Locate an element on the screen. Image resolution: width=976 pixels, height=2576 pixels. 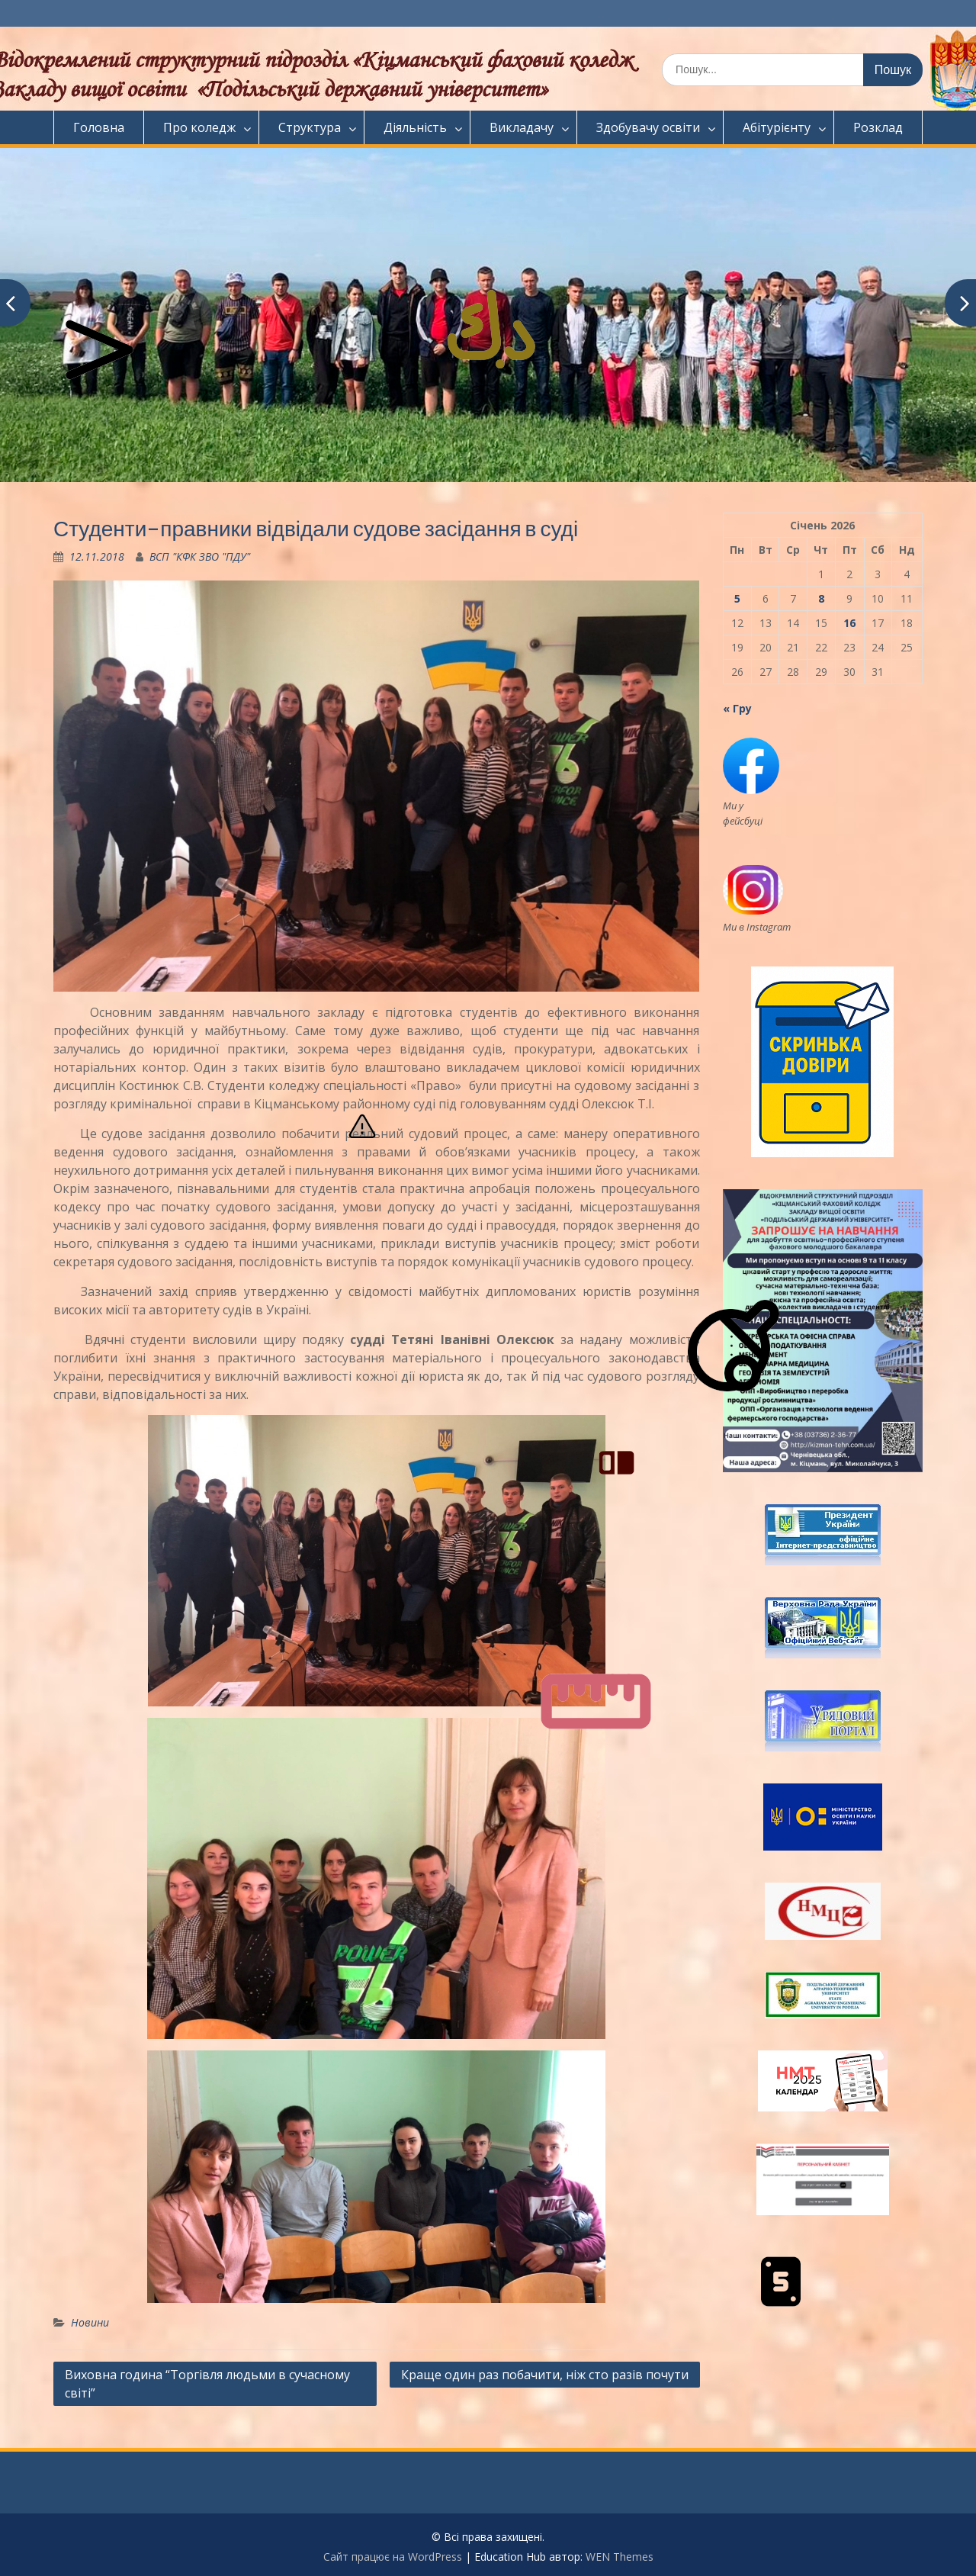
access sleep or bedding settings is located at coordinates (616, 1462).